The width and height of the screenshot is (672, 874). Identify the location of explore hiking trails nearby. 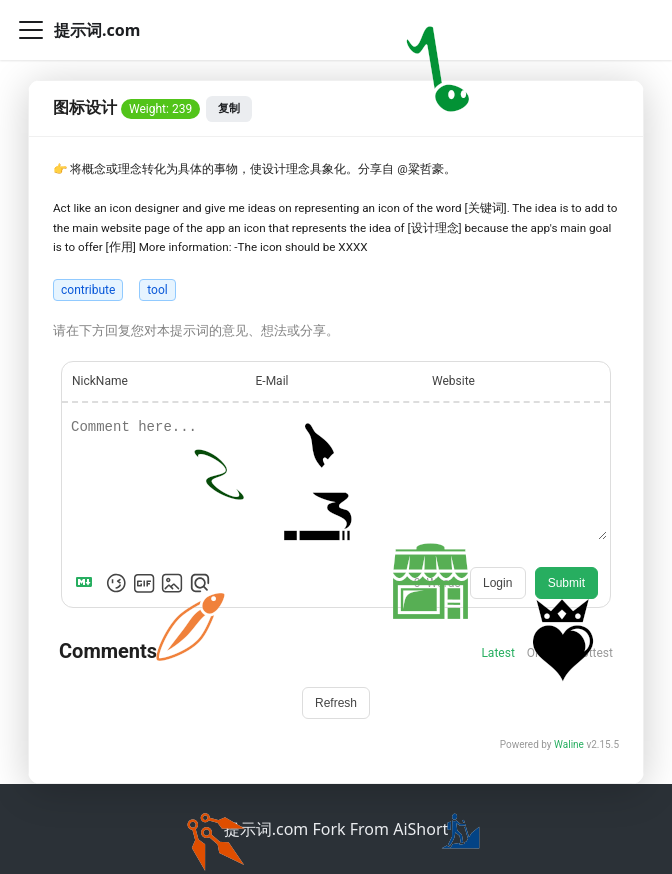
(460, 829).